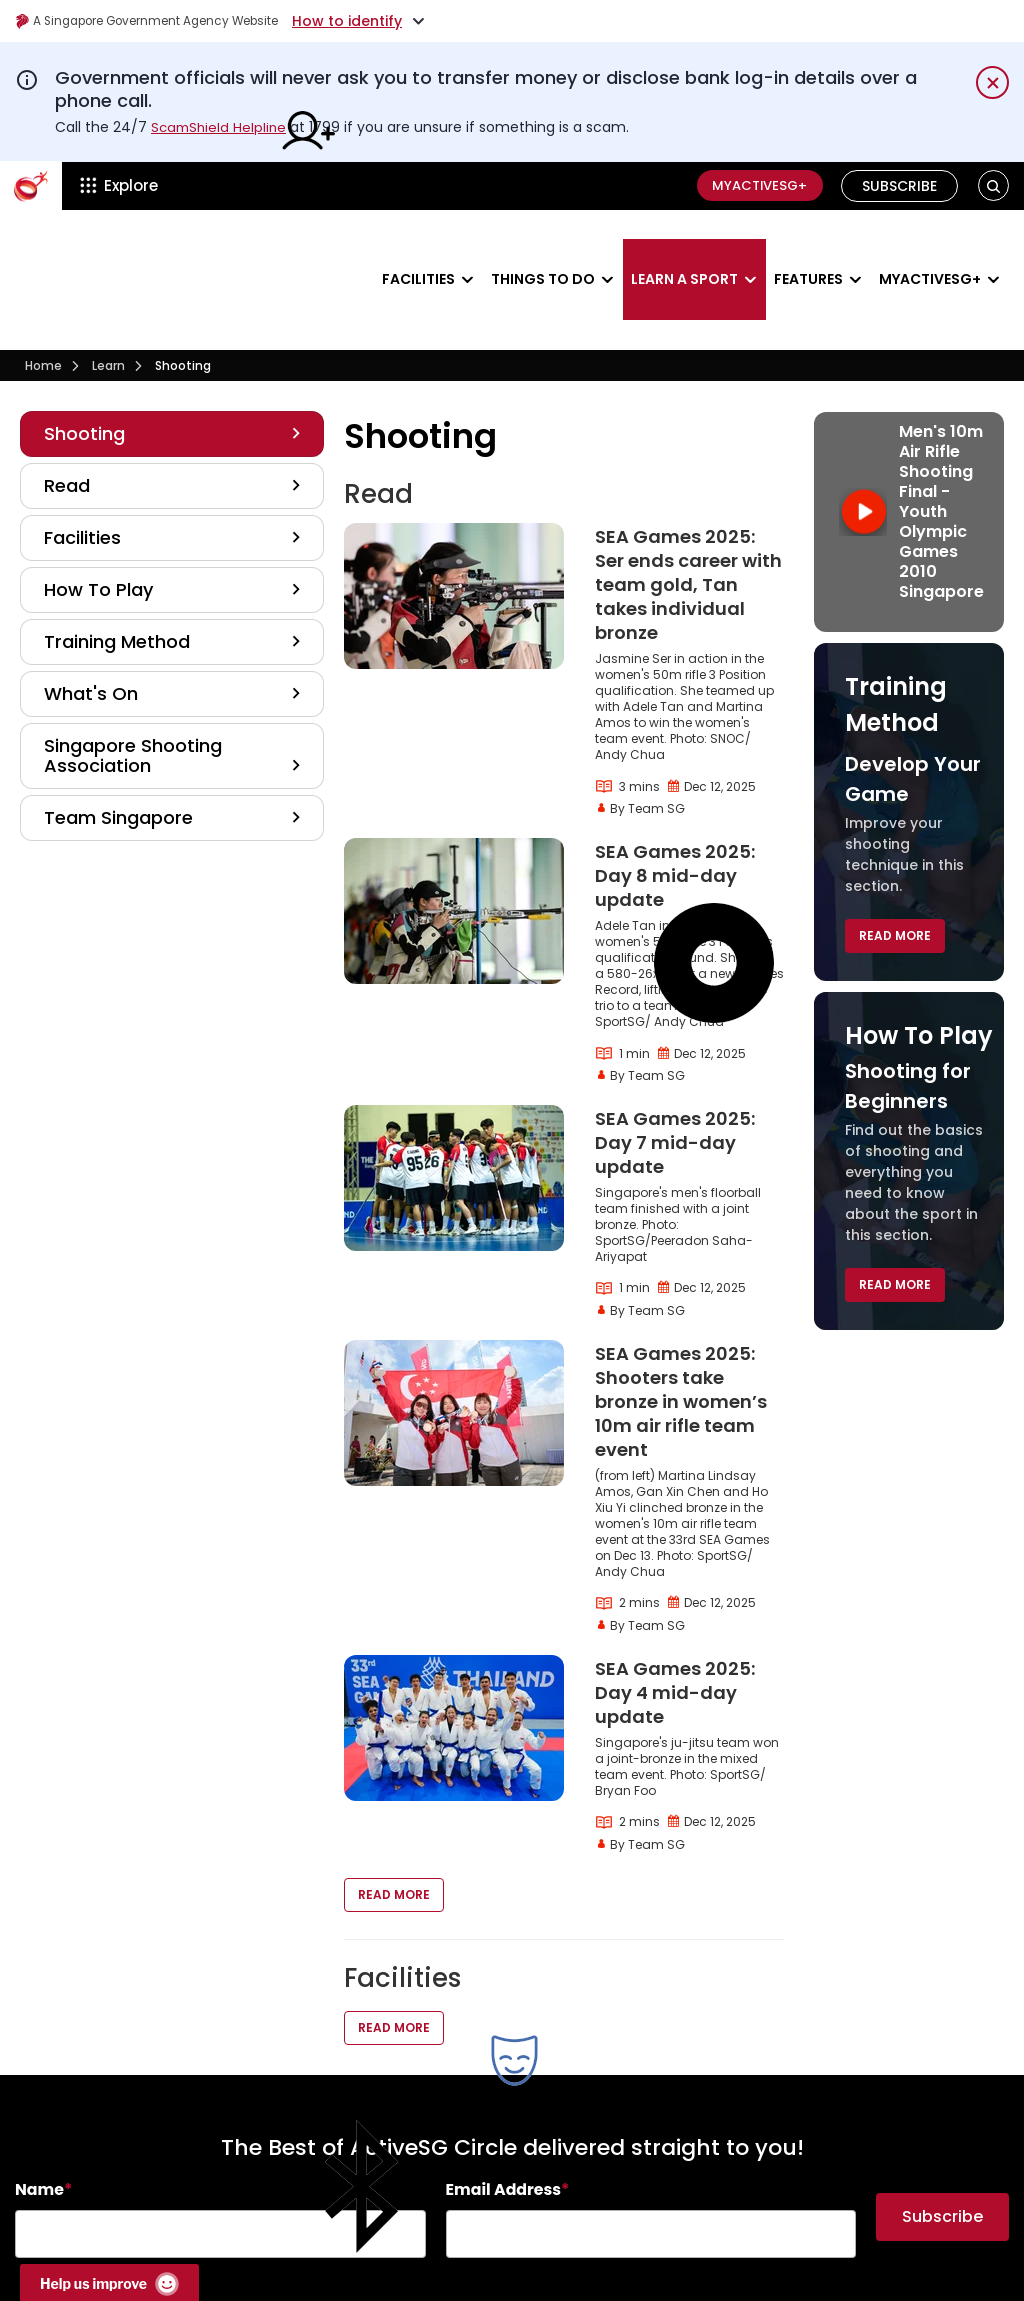  Describe the element at coordinates (514, 2058) in the screenshot. I see `access theater or entertainment mode` at that location.